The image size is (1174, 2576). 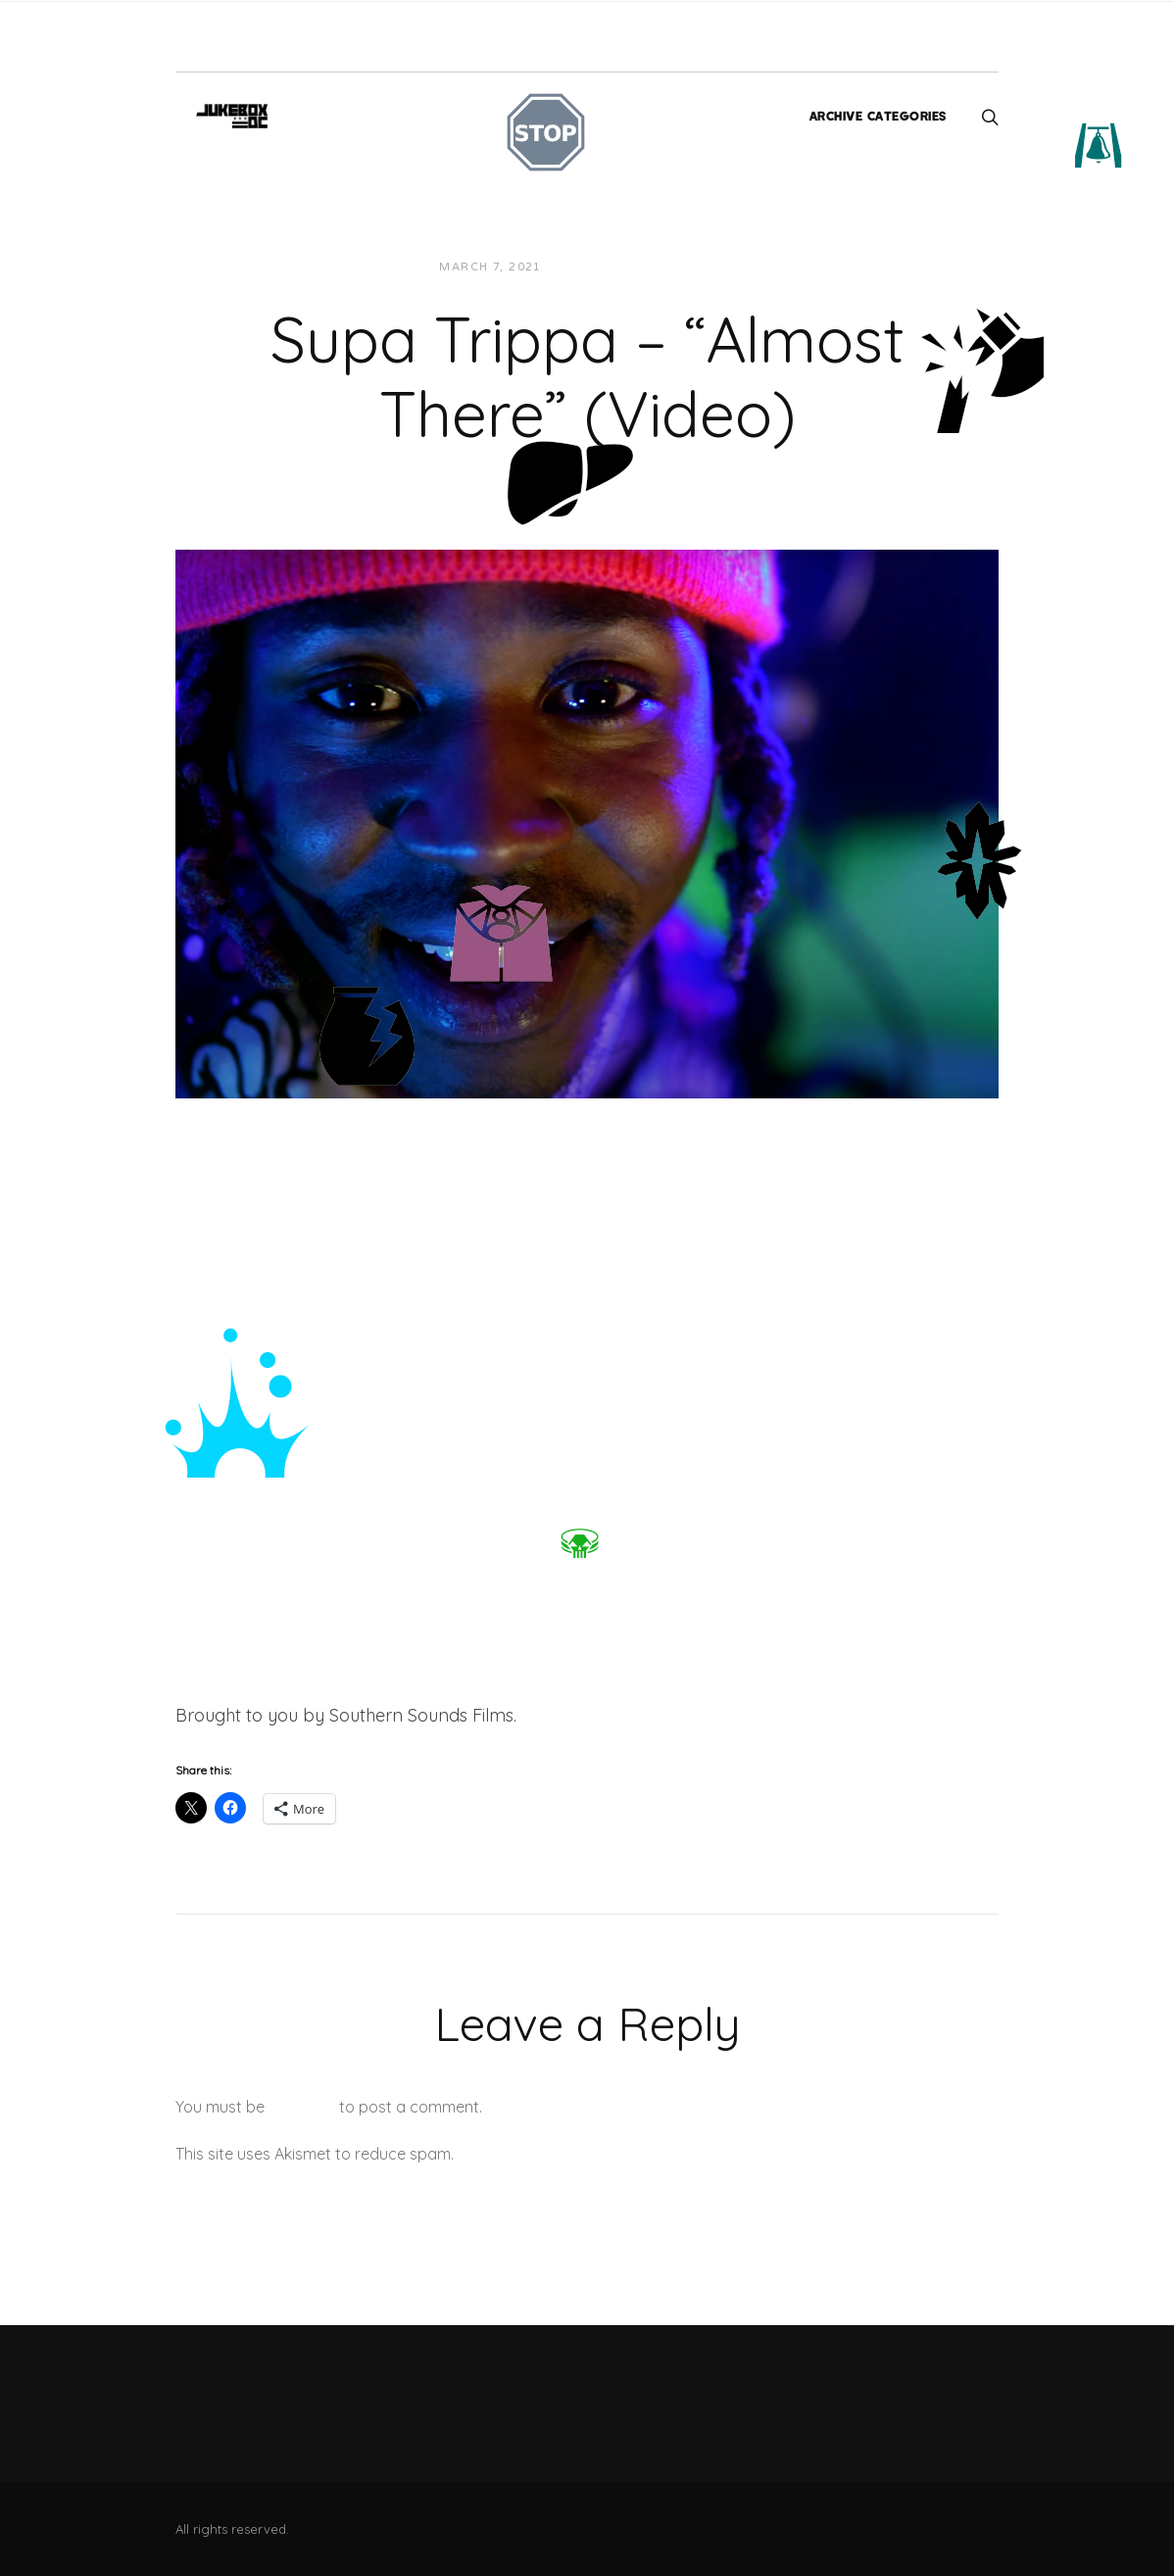 I want to click on select a skull emblem or signet for your profile, so click(x=579, y=1543).